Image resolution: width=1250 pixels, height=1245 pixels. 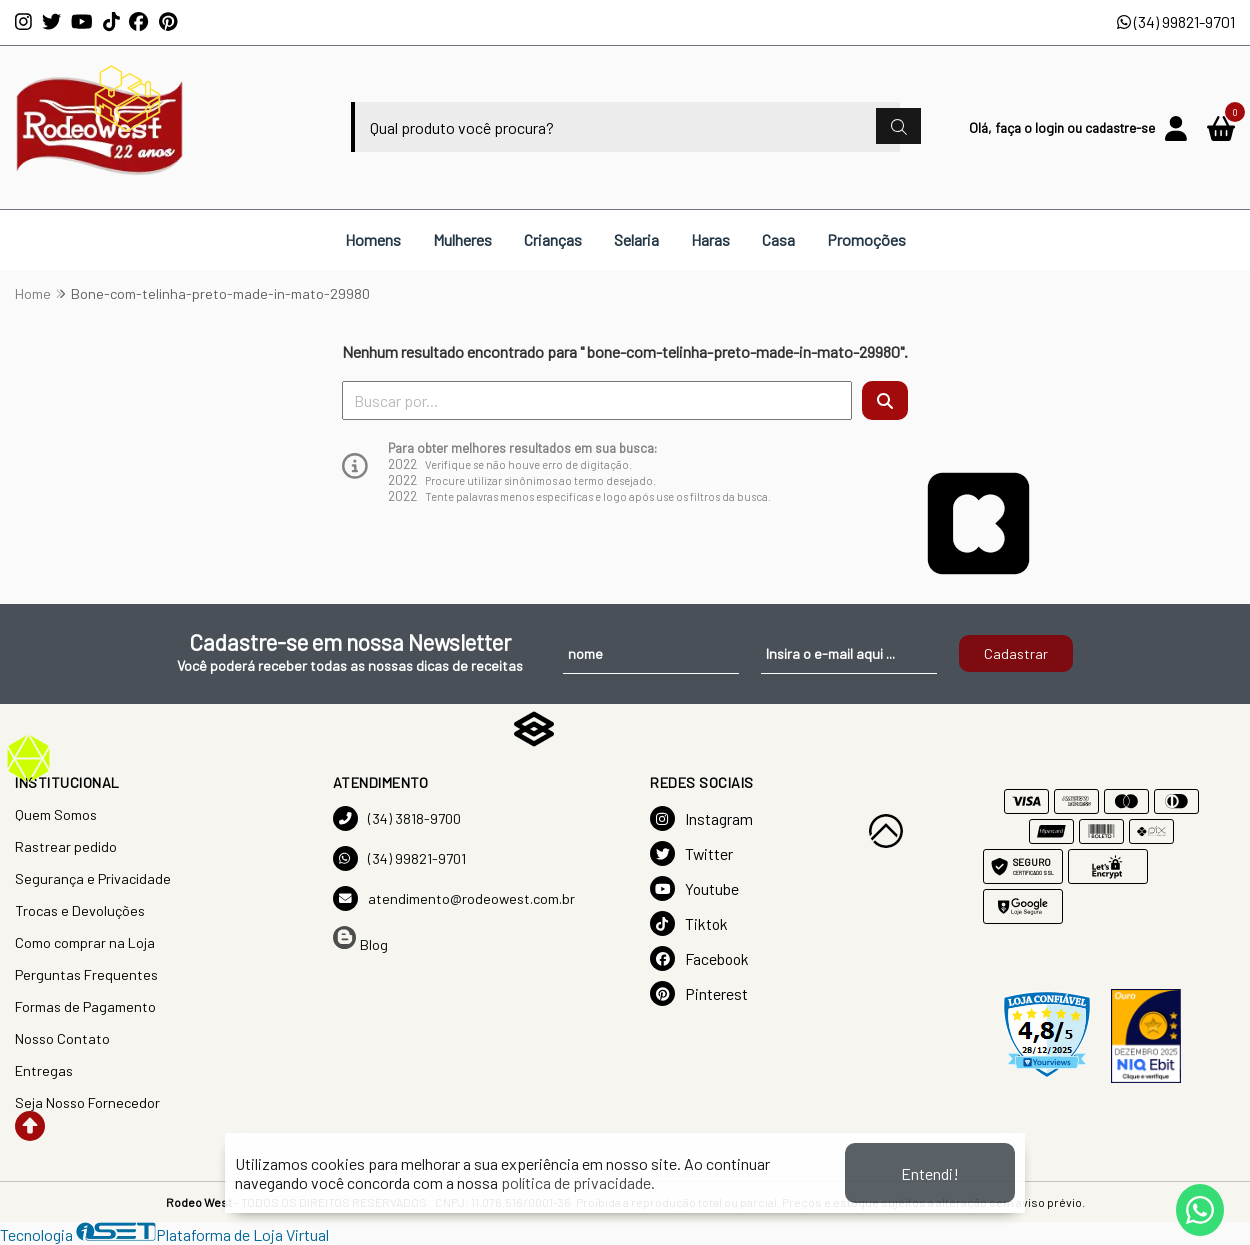 What do you see at coordinates (886, 831) in the screenshot?
I see `open the openHAB smart home dashboard` at bounding box center [886, 831].